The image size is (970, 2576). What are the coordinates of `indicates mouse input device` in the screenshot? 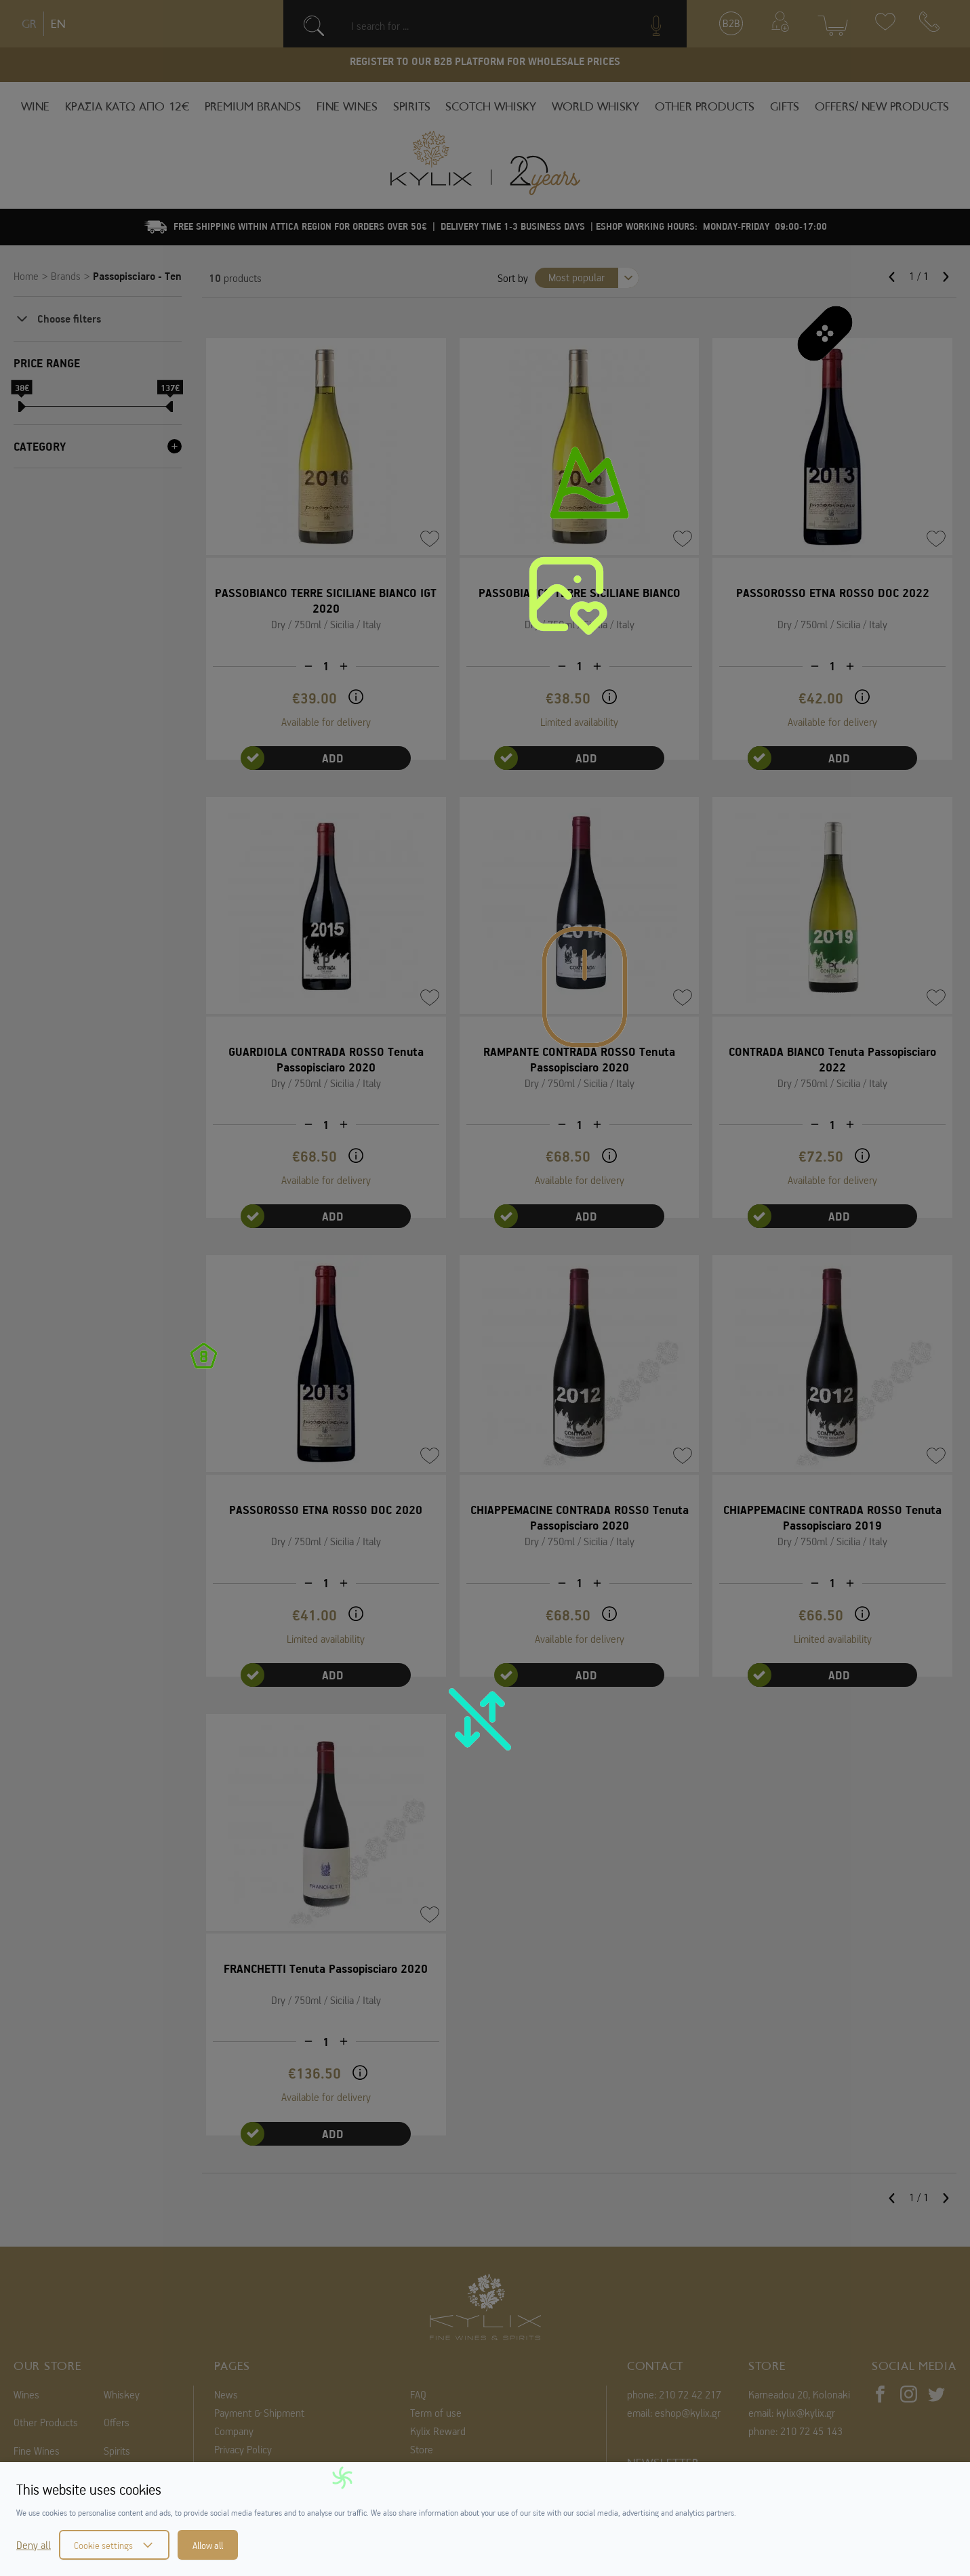 It's located at (584, 987).